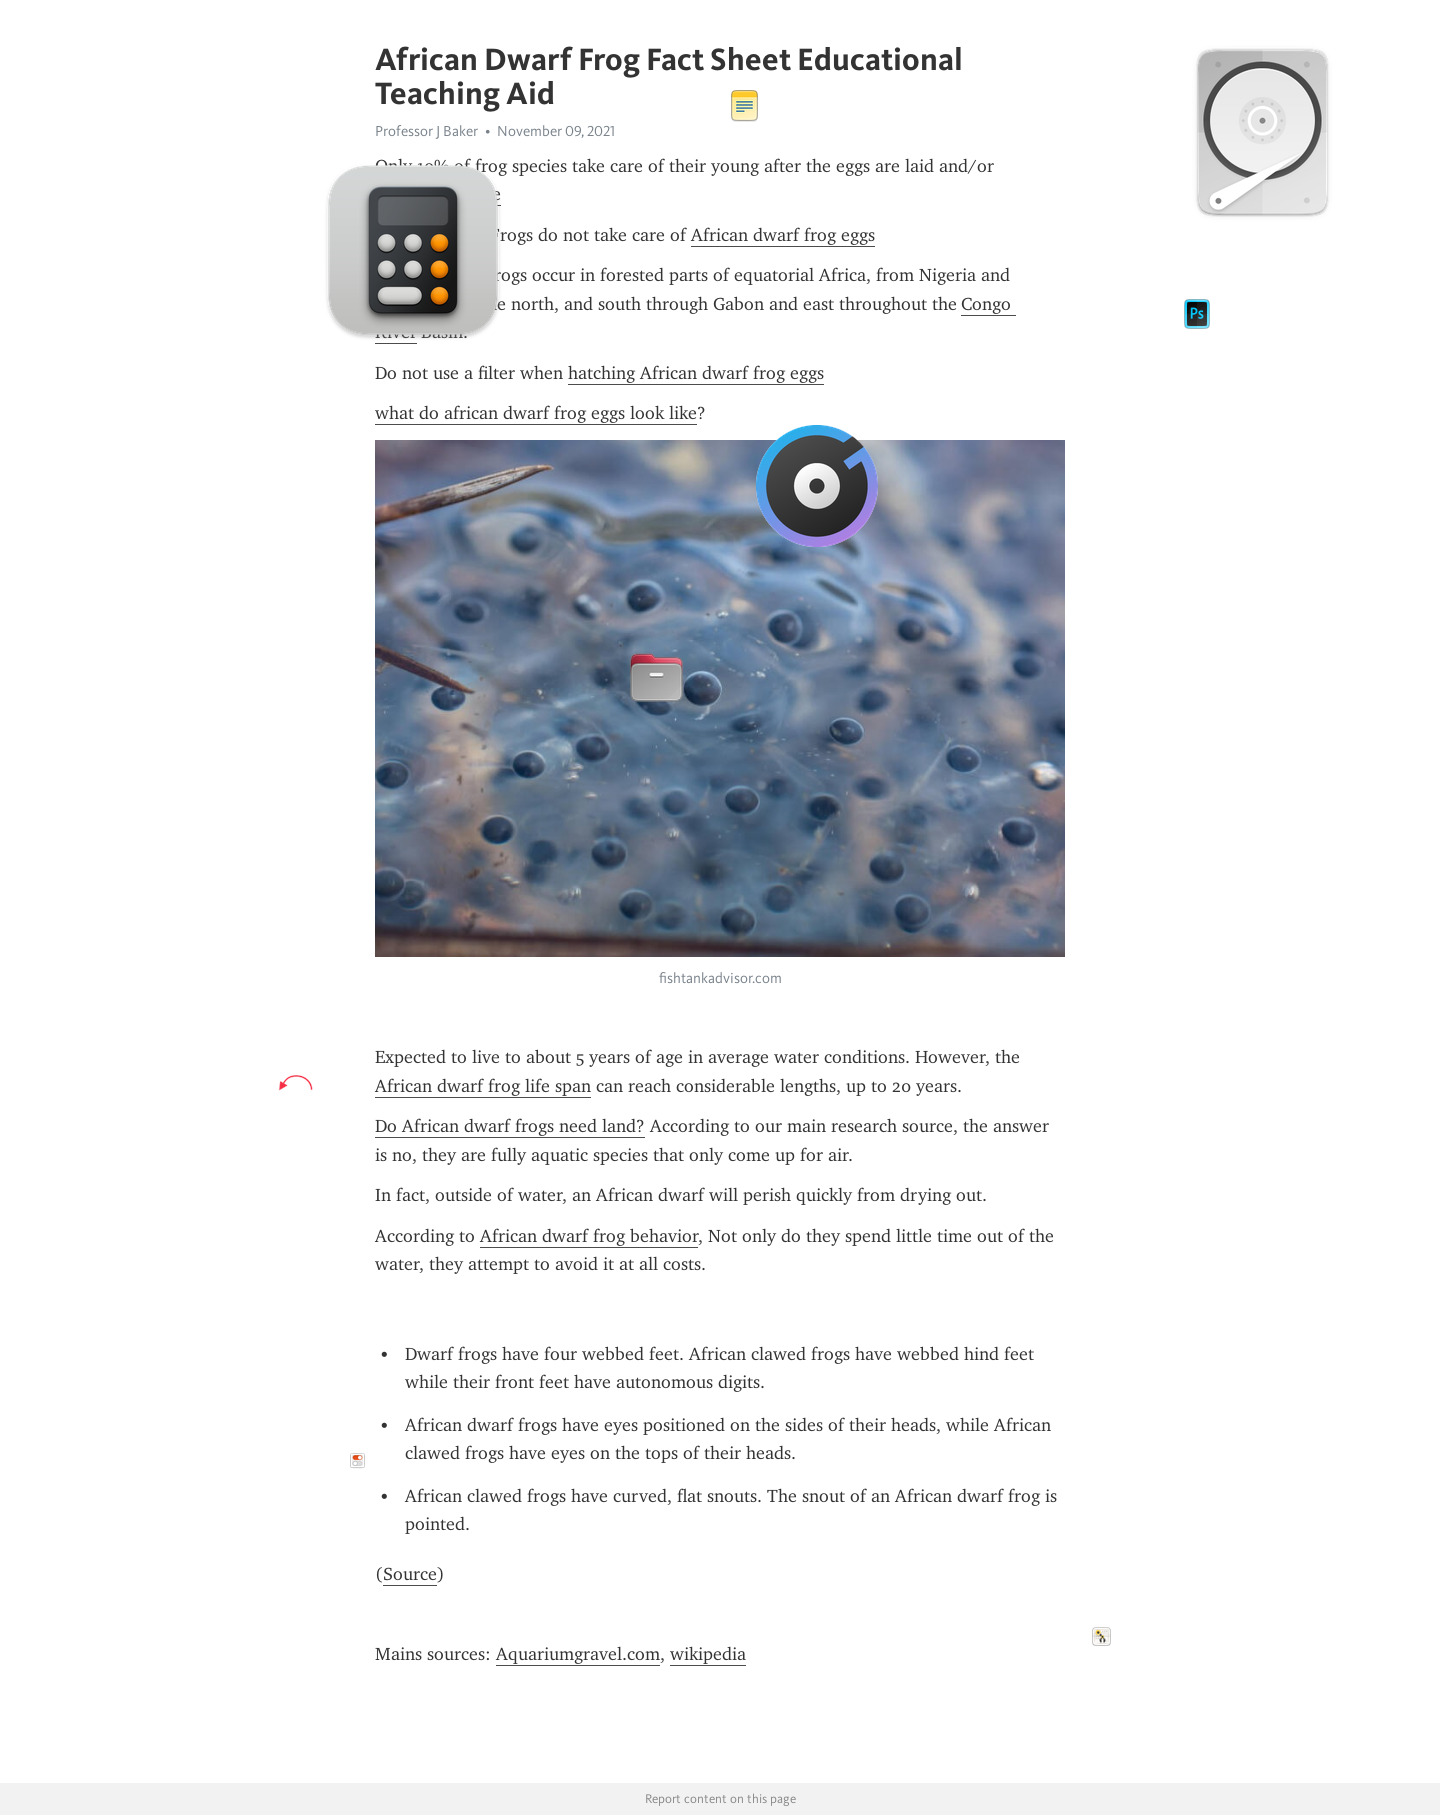  I want to click on adobe photoshop file type indicator, so click(1197, 314).